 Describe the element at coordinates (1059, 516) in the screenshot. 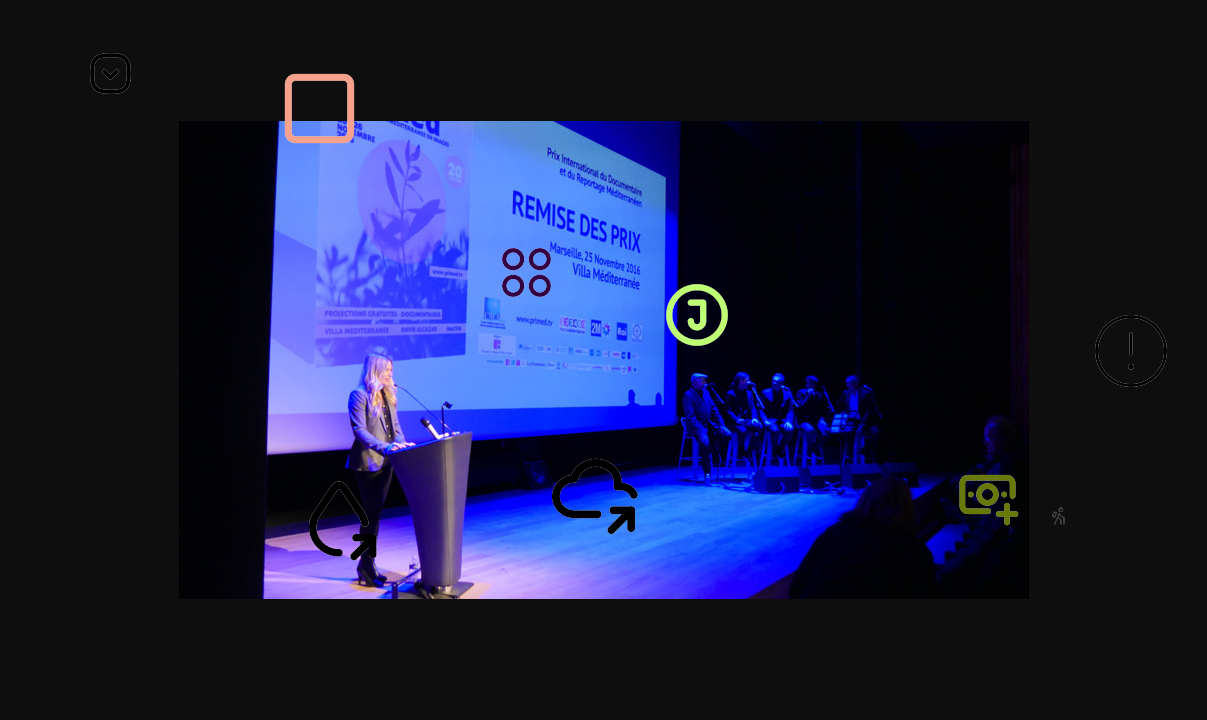

I see `access hiking trails or outdoor activities` at that location.